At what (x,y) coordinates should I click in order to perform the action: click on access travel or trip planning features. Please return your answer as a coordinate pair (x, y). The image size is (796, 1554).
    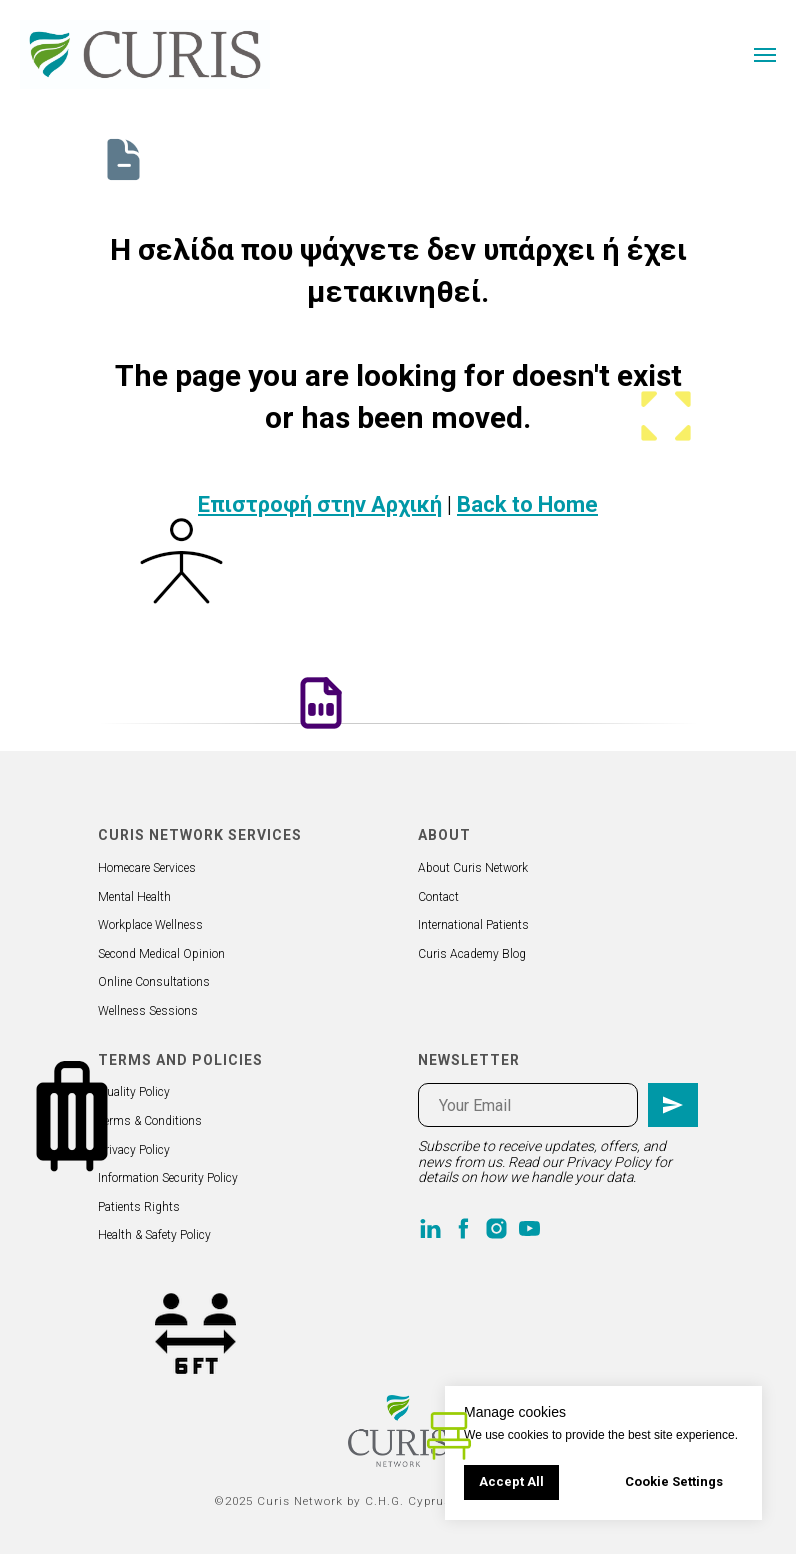
    Looking at the image, I should click on (72, 1118).